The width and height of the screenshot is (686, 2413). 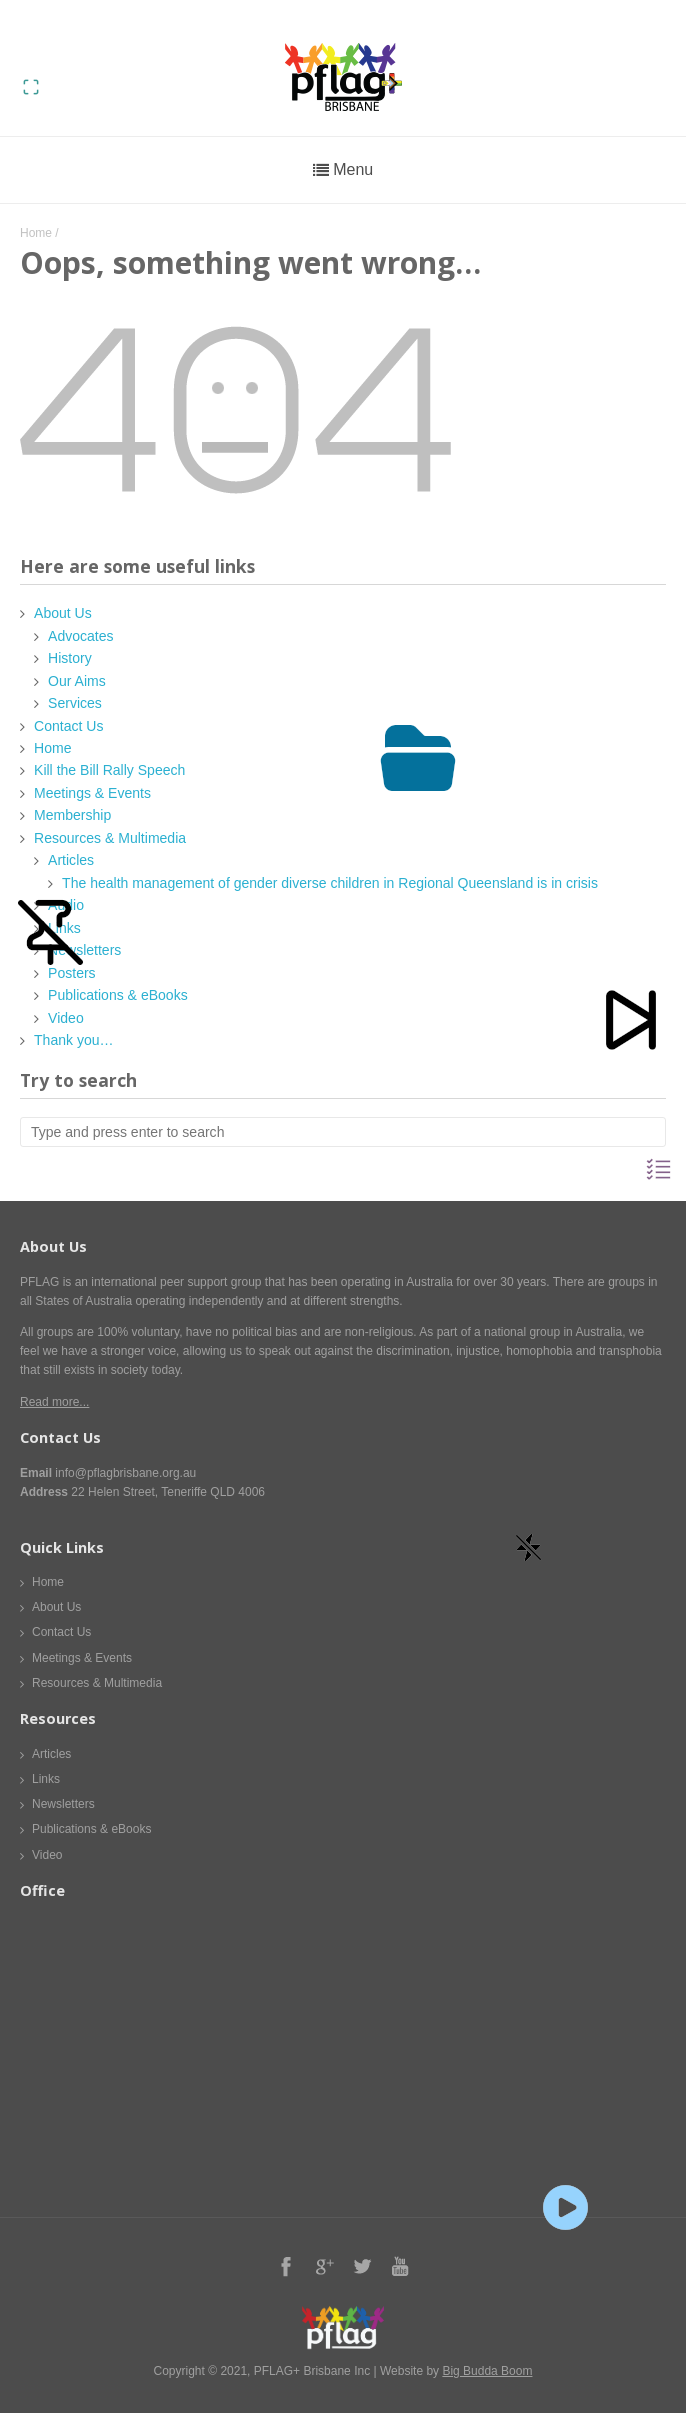 What do you see at coordinates (565, 2207) in the screenshot?
I see `play media or video content` at bounding box center [565, 2207].